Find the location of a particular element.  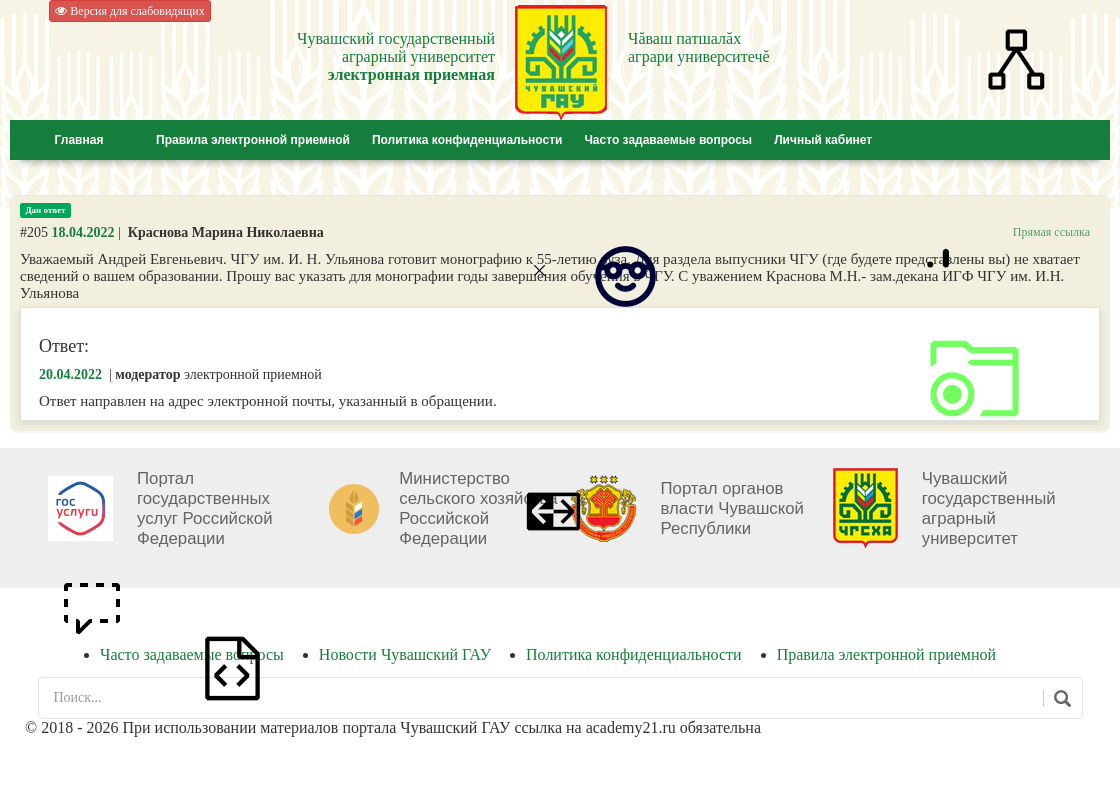

view subtype hierarchy in code editor is located at coordinates (1018, 59).